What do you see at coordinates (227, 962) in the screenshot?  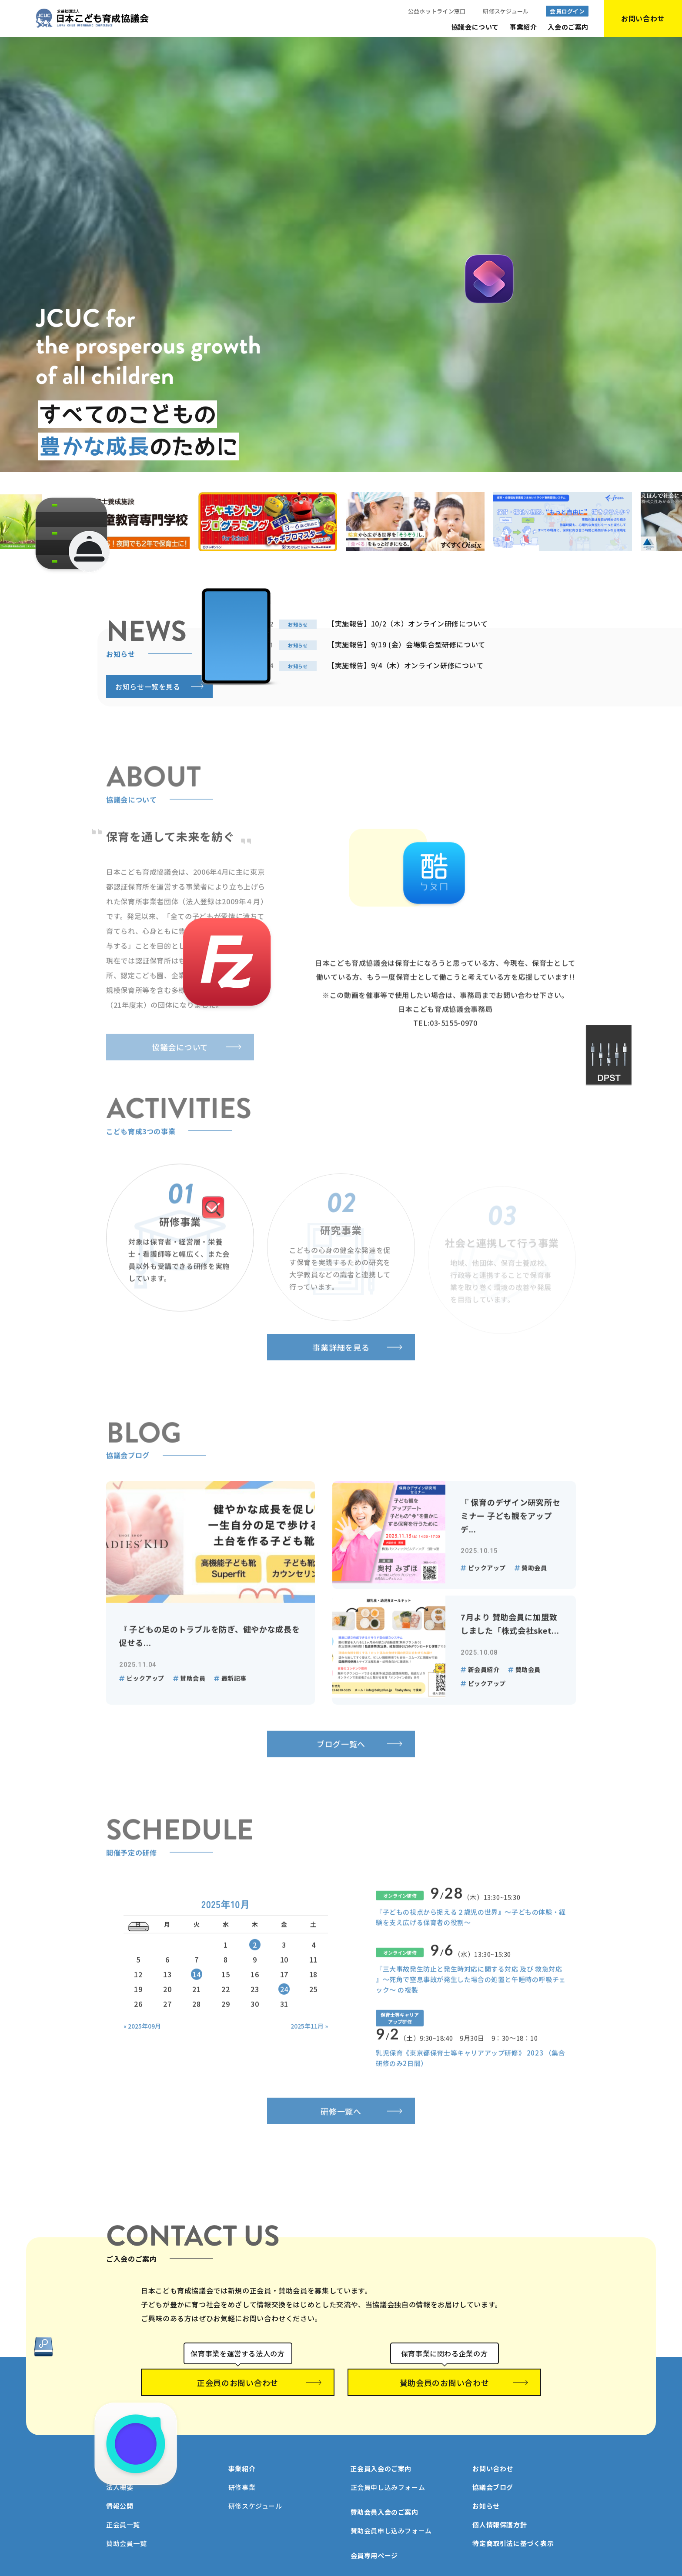 I see `open FileZilla FTP client` at bounding box center [227, 962].